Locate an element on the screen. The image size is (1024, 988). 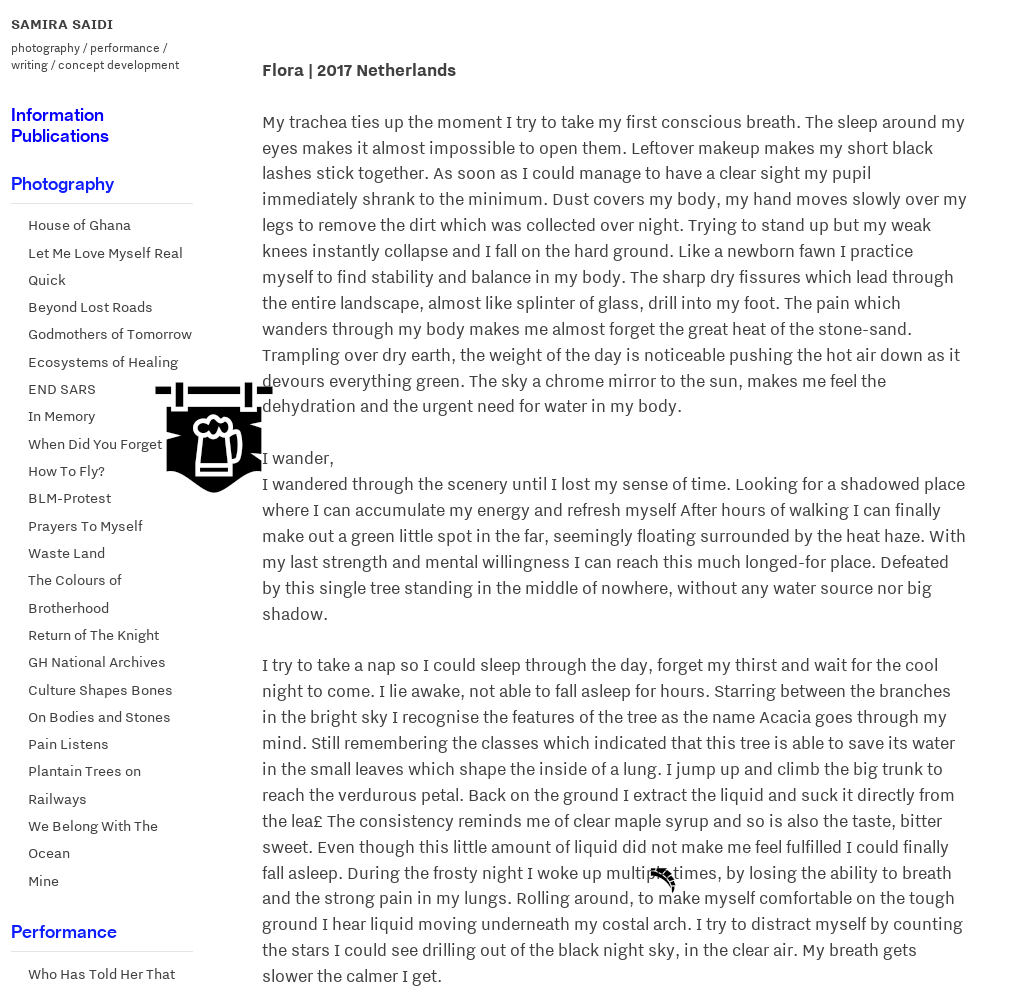
armadillo tail icon for a creature or animal game element is located at coordinates (663, 880).